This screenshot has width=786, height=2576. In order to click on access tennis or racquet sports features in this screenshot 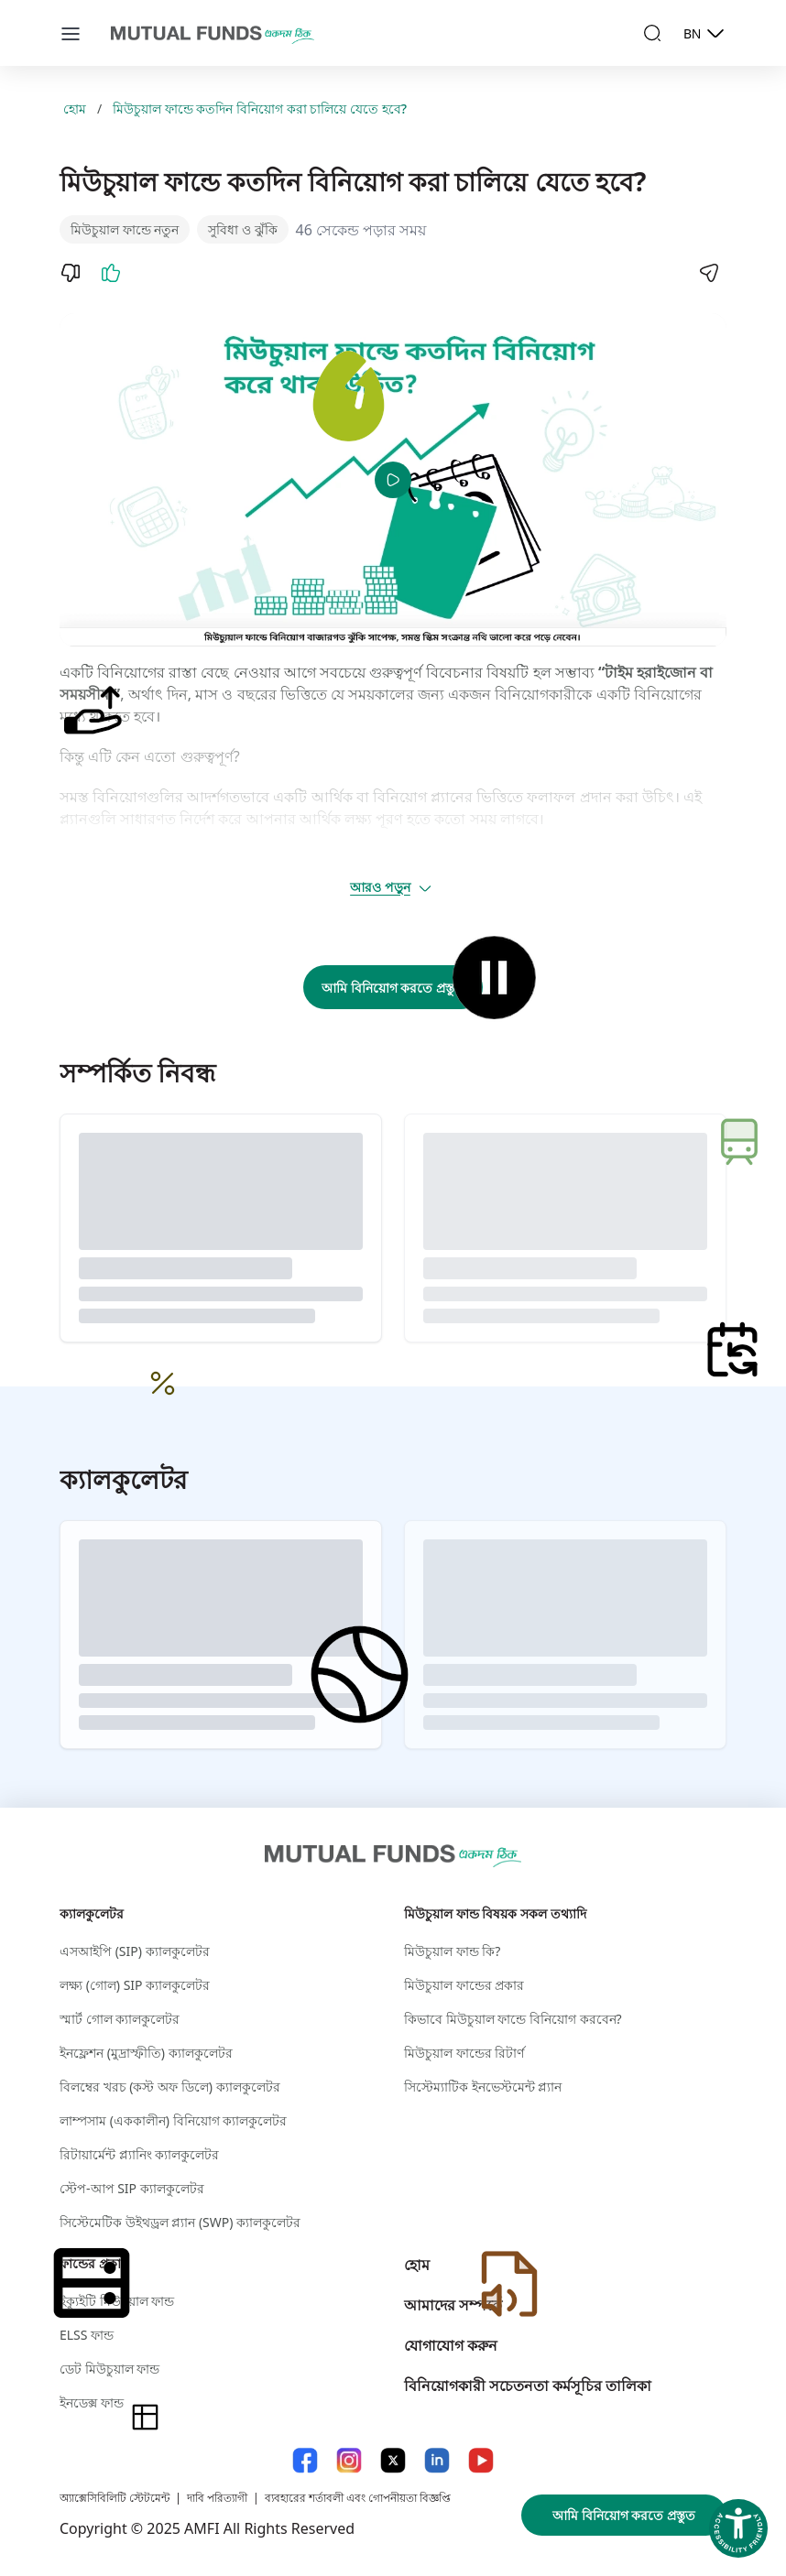, I will do `click(359, 1674)`.